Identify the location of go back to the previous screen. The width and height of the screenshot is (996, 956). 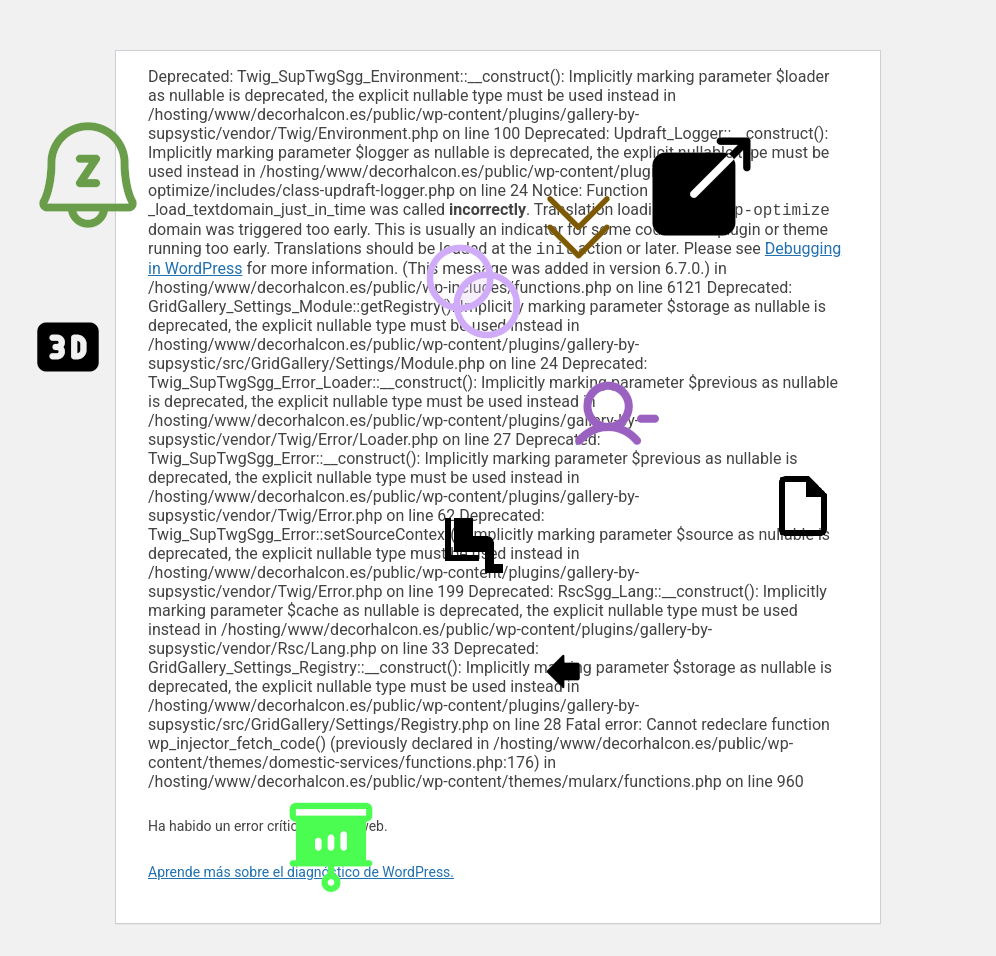
(564, 671).